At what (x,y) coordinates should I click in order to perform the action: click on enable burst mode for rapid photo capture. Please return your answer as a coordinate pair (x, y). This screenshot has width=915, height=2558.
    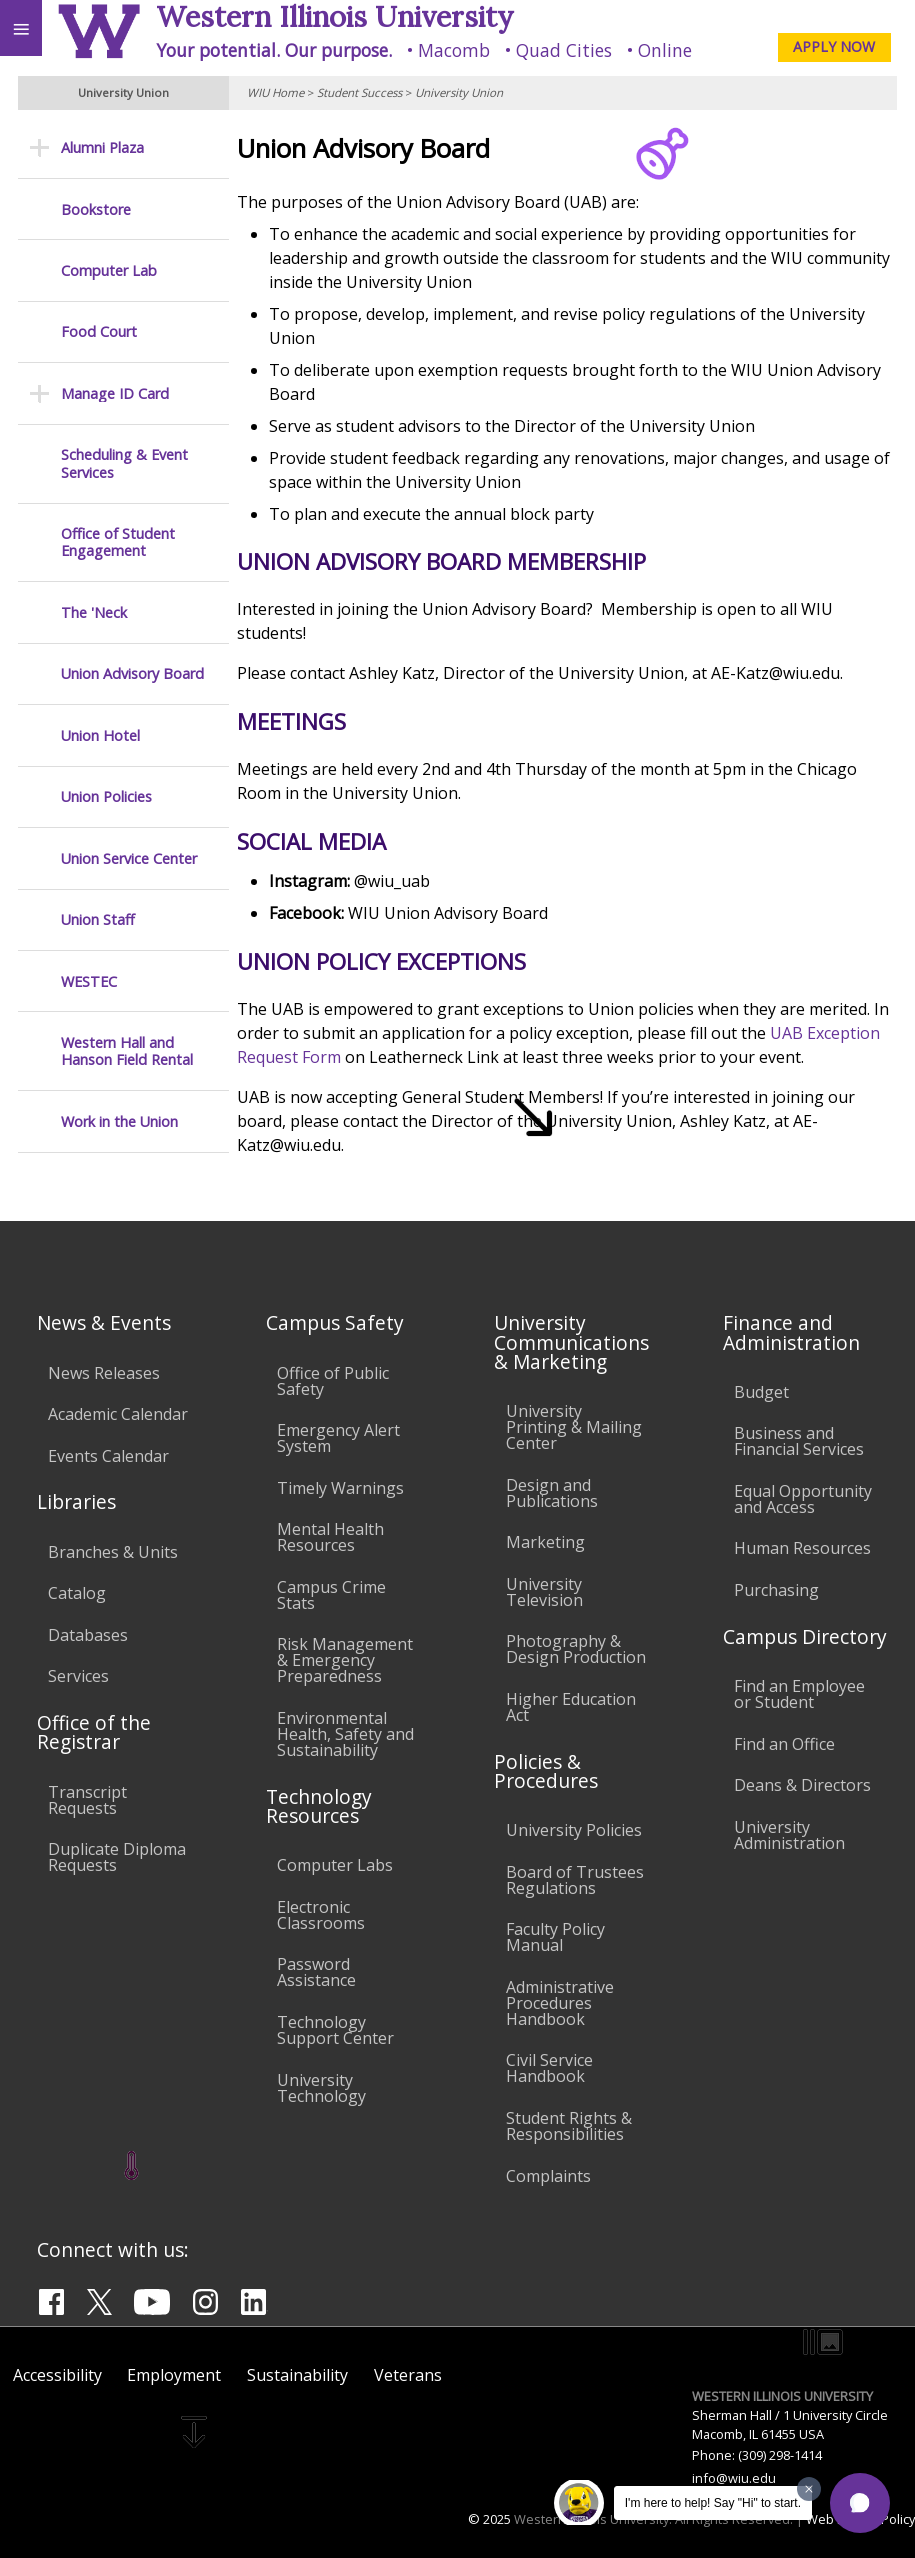
    Looking at the image, I should click on (823, 2342).